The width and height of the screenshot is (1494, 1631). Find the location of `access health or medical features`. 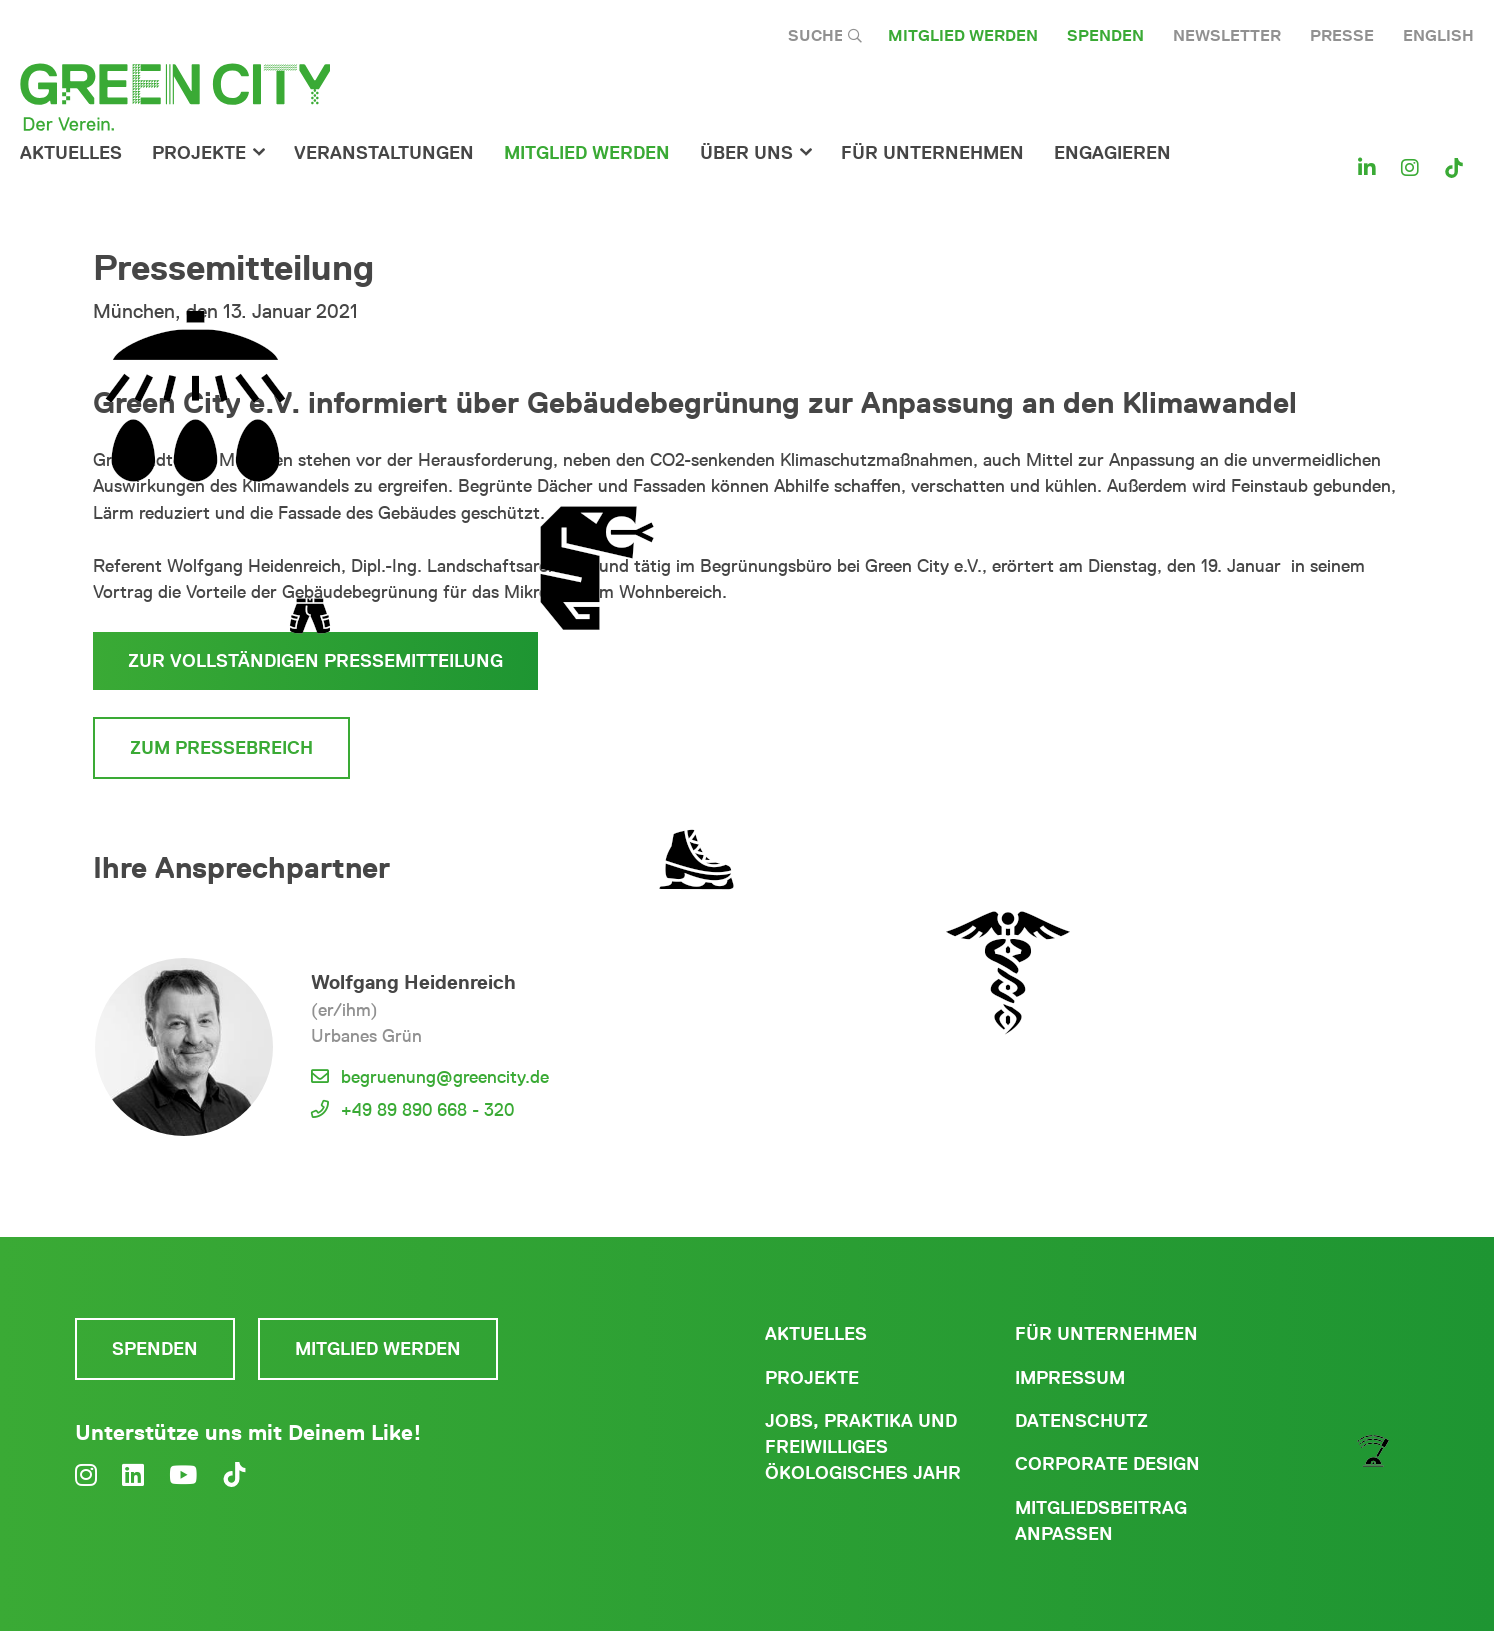

access health or medical features is located at coordinates (1008, 973).